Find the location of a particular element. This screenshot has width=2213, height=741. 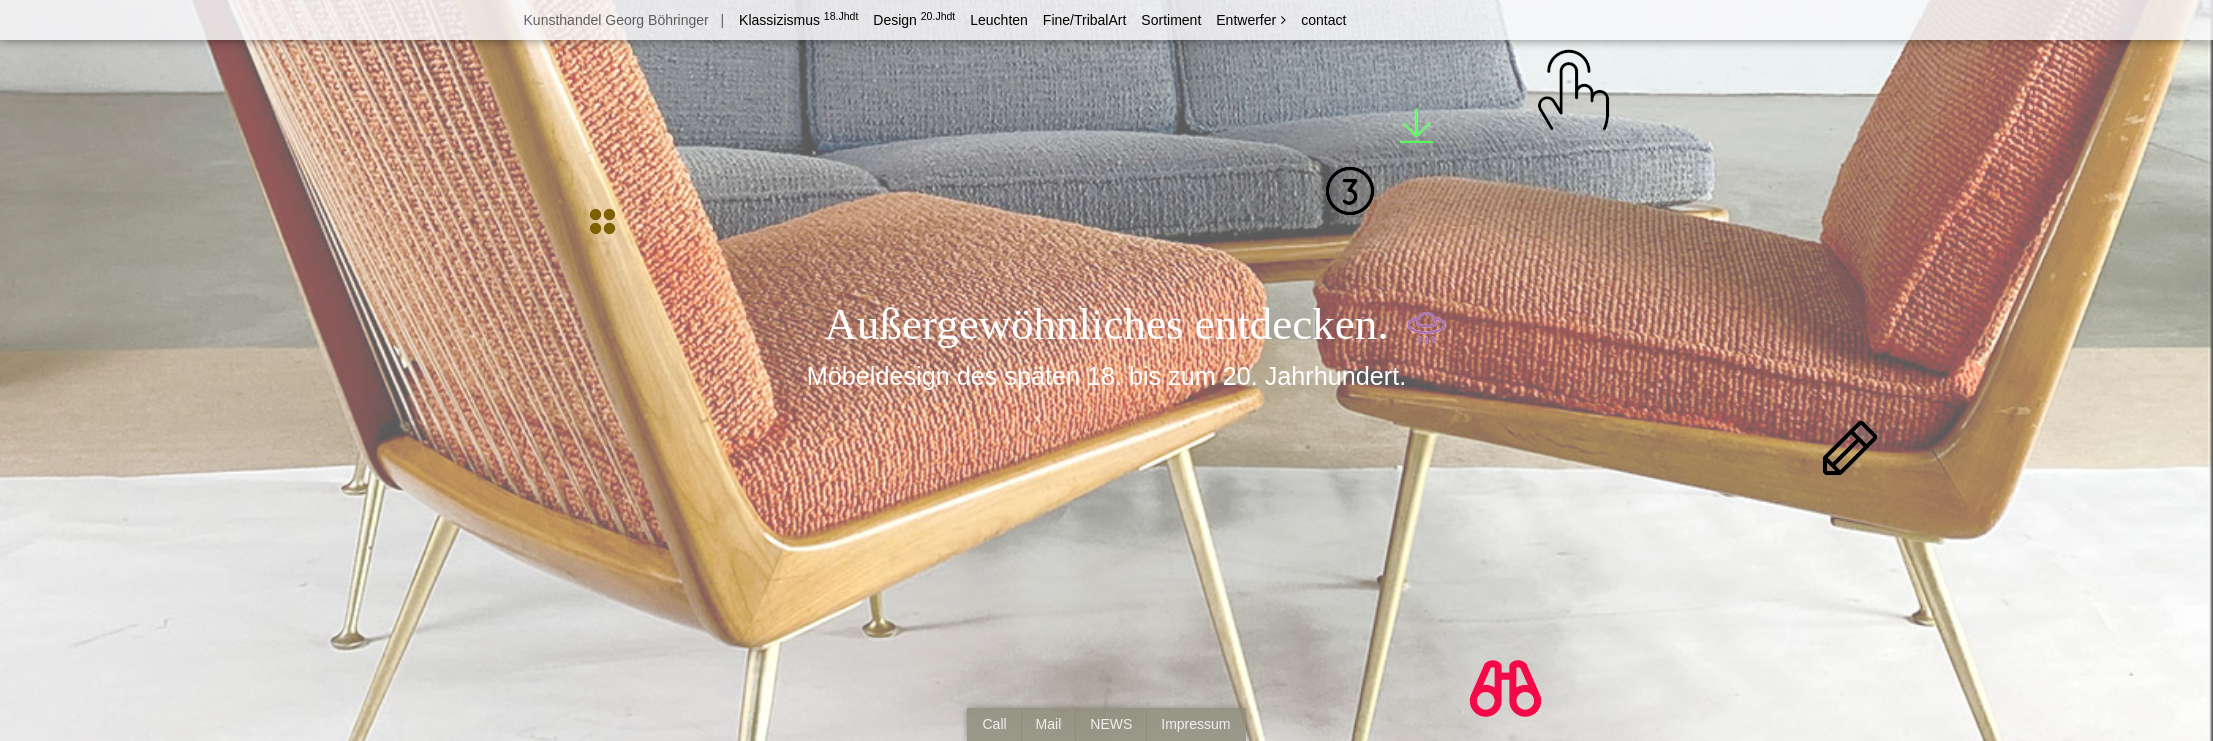

open app grid or launcher is located at coordinates (602, 221).